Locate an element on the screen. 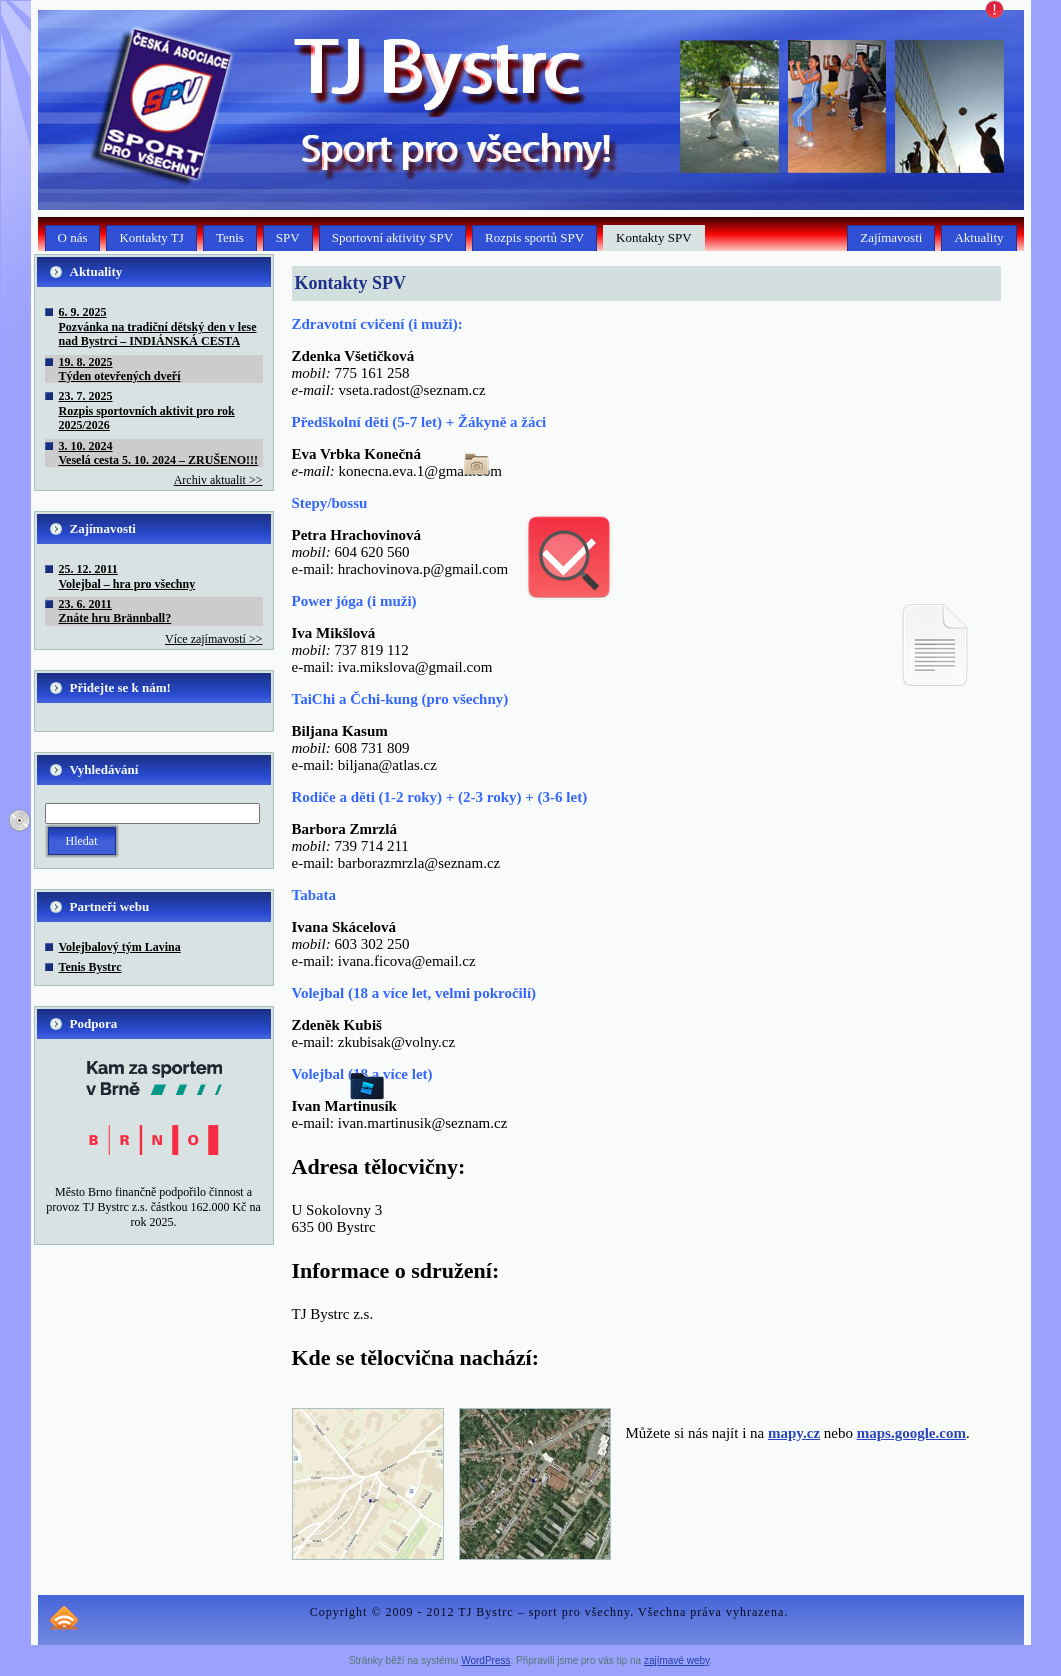 The width and height of the screenshot is (1061, 1676). unmount or eject a DVD disc is located at coordinates (19, 820).